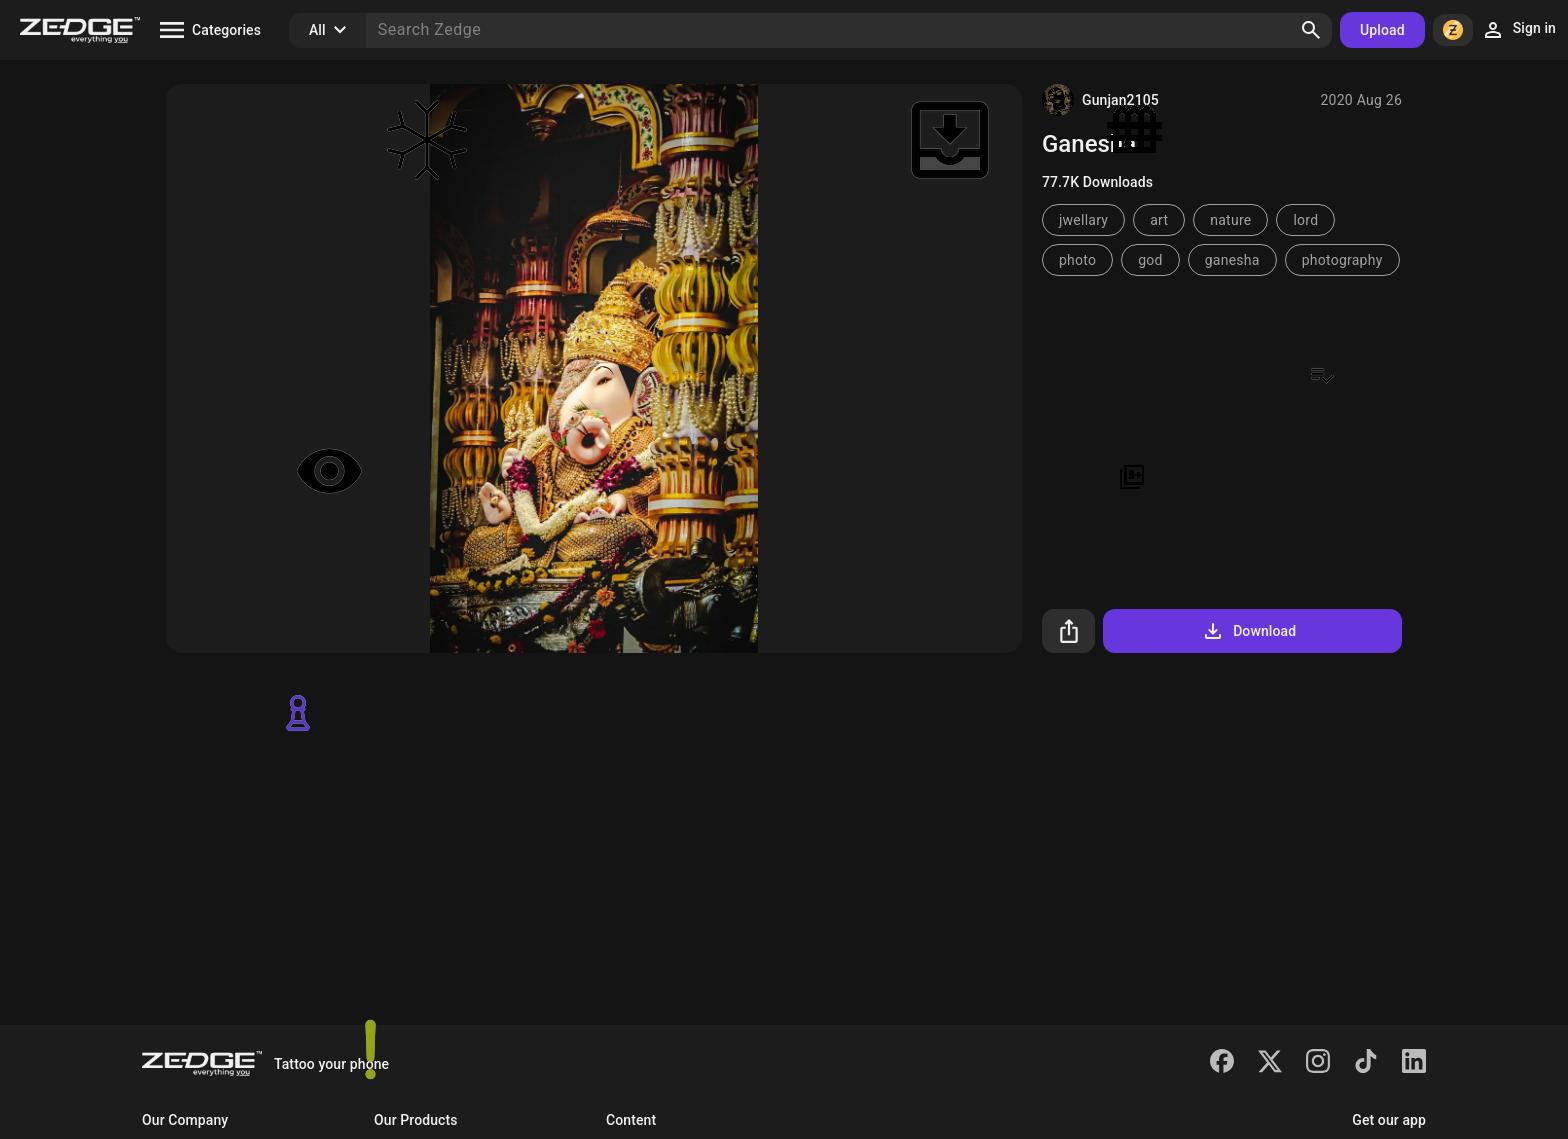 This screenshot has height=1139, width=1568. Describe the element at coordinates (950, 140) in the screenshot. I see `move message to inbox` at that location.